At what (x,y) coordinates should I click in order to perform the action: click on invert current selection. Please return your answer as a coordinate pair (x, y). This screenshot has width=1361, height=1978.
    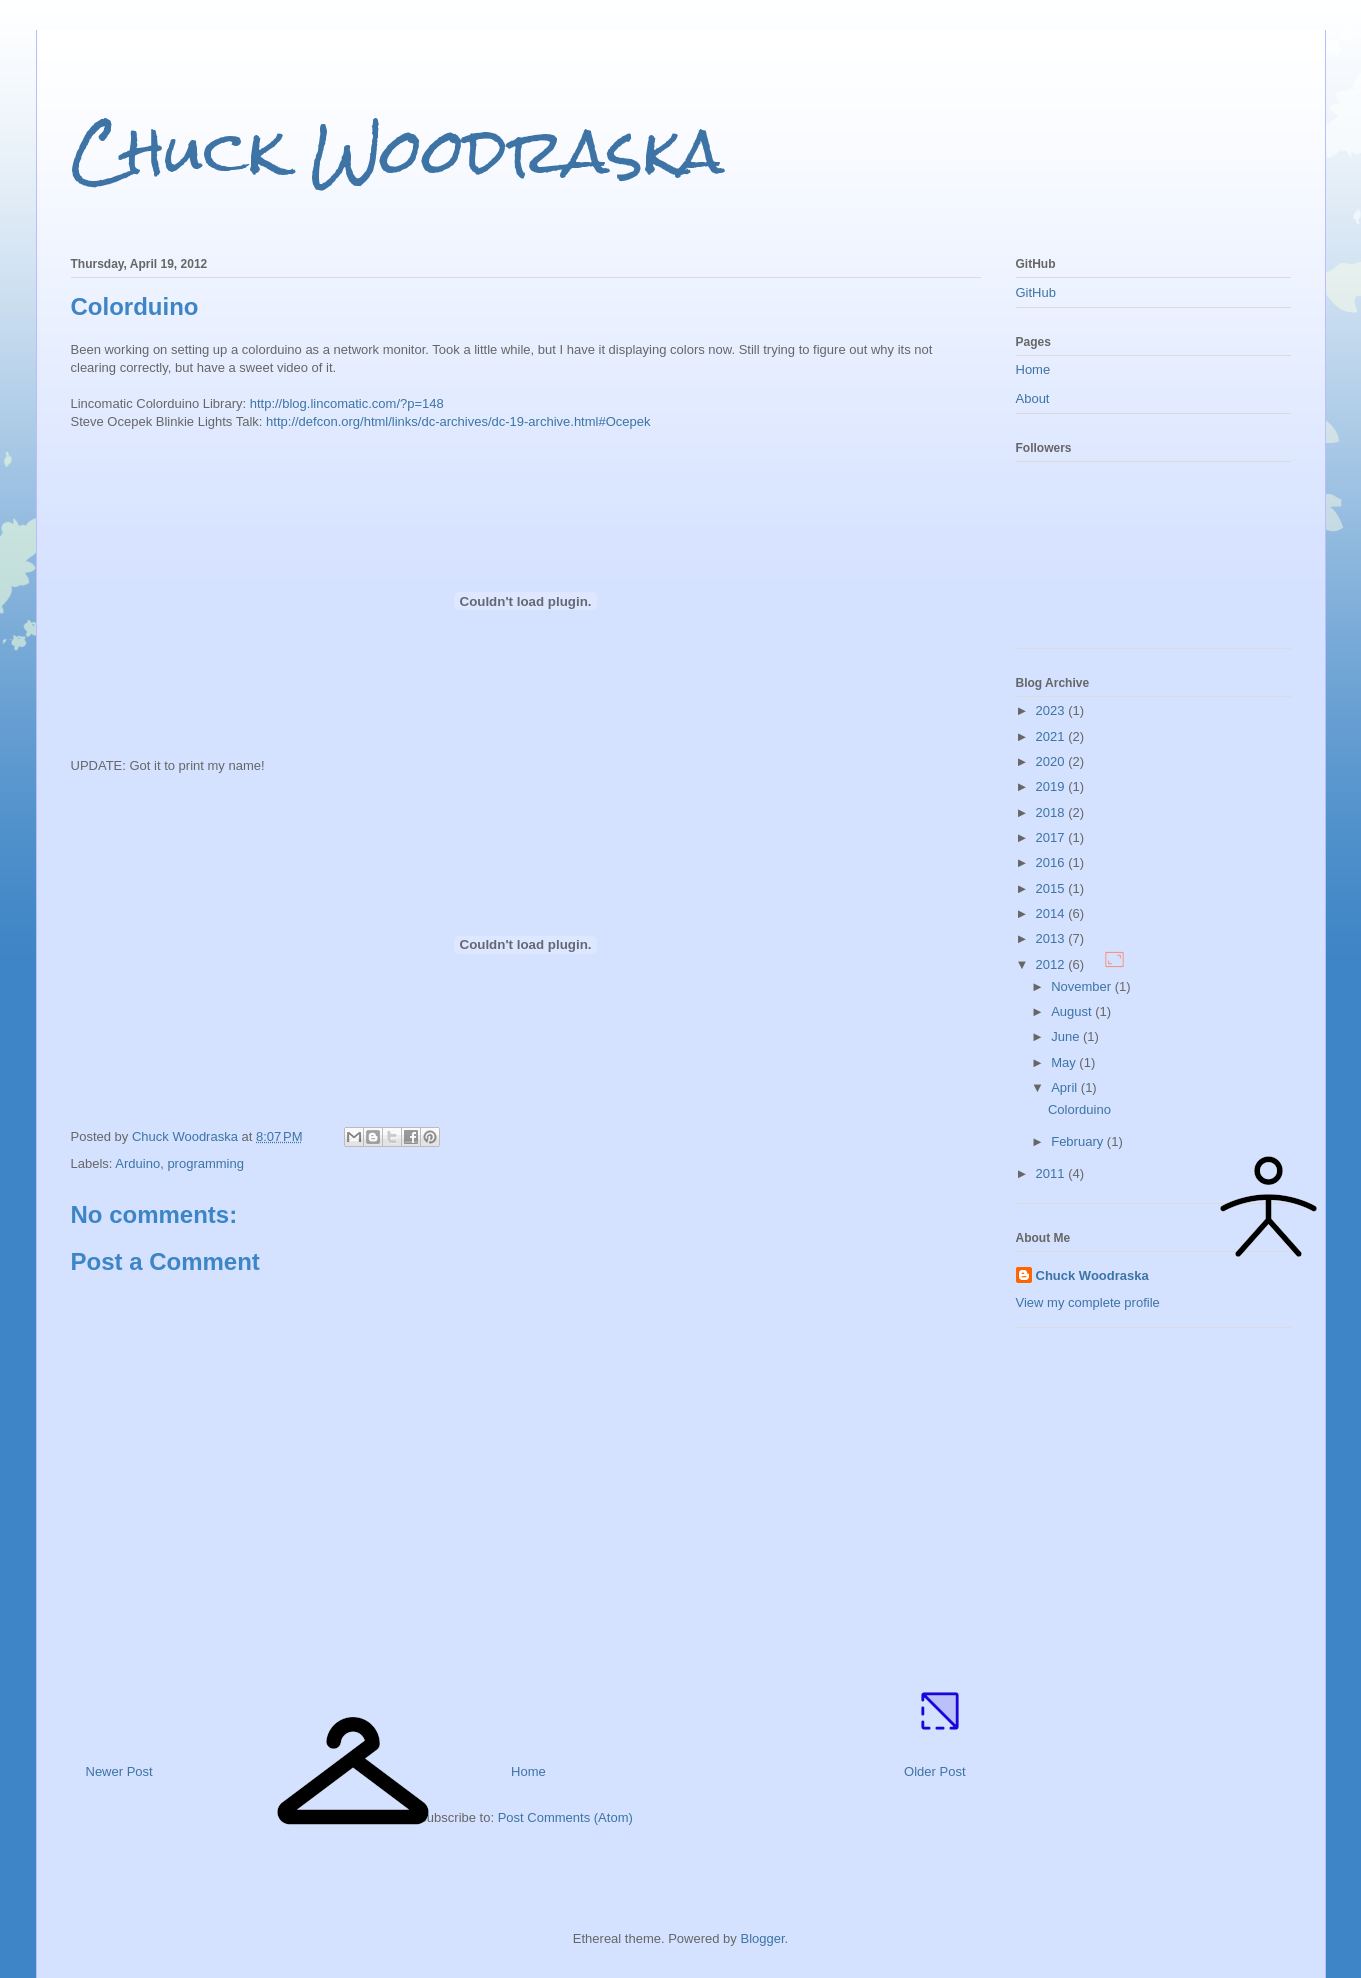
    Looking at the image, I should click on (940, 1711).